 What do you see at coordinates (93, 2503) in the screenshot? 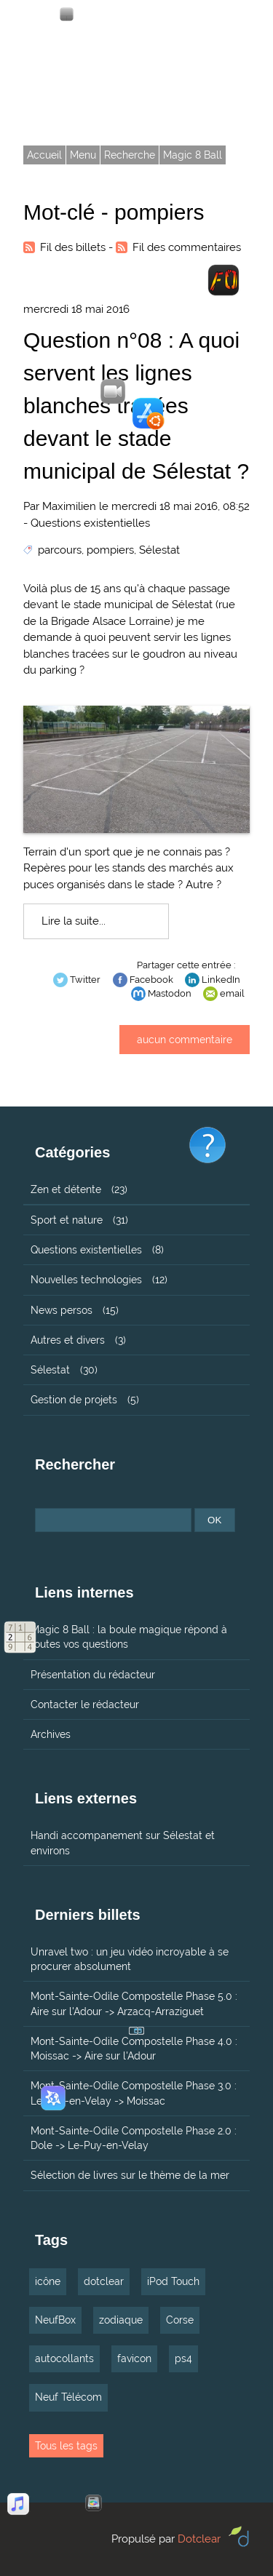
I see `open disk usage analyzer` at bounding box center [93, 2503].